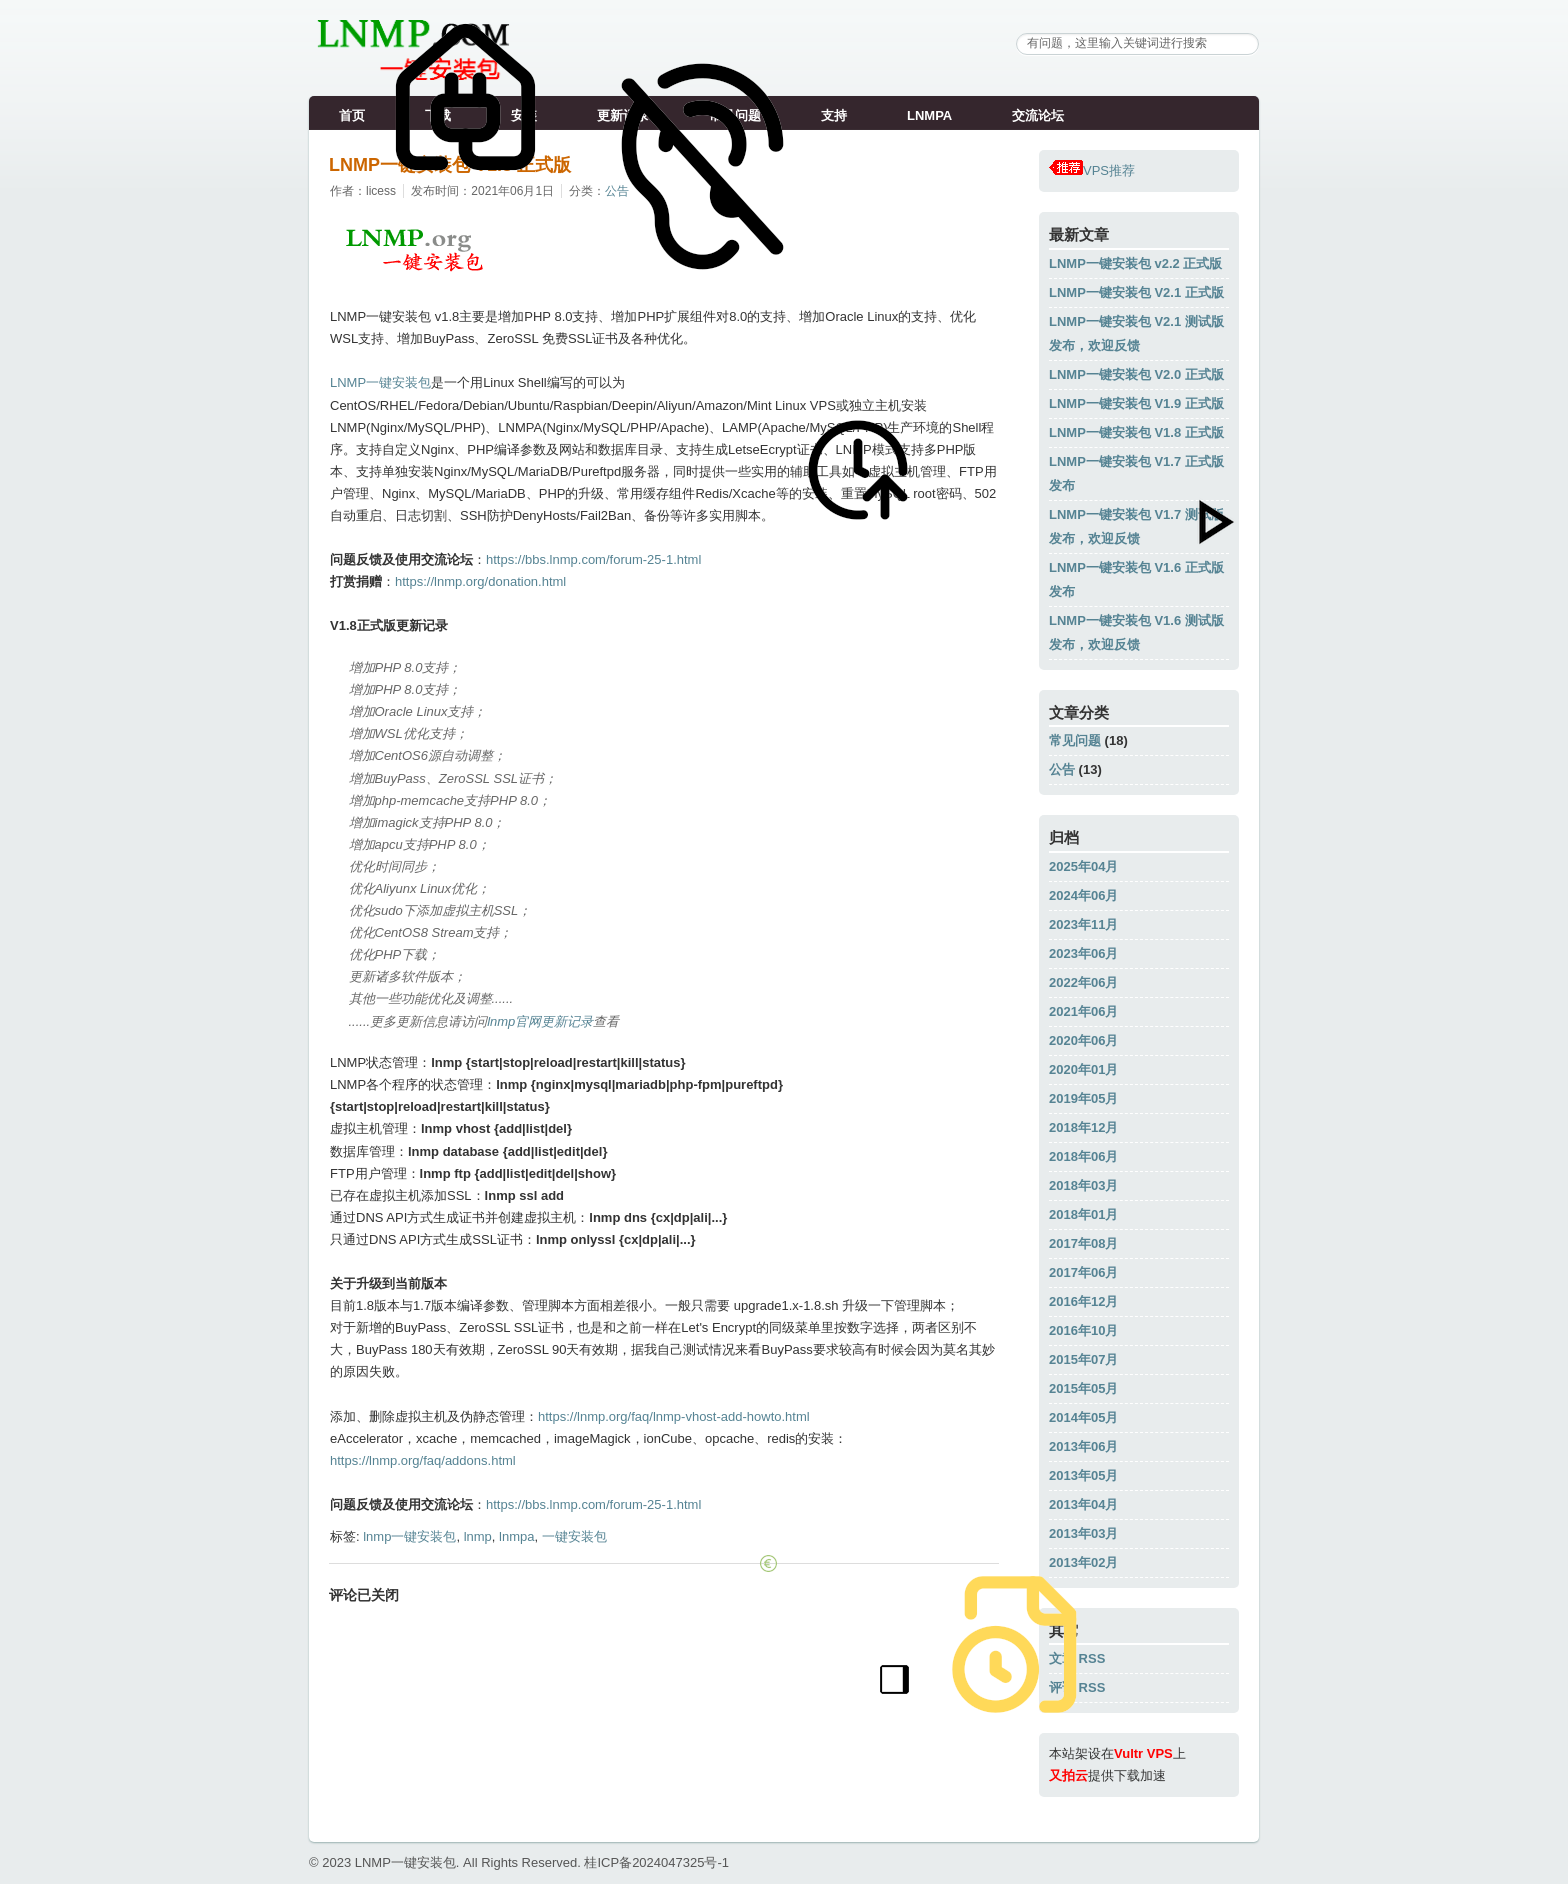  Describe the element at coordinates (858, 470) in the screenshot. I see `upload or sync time data` at that location.